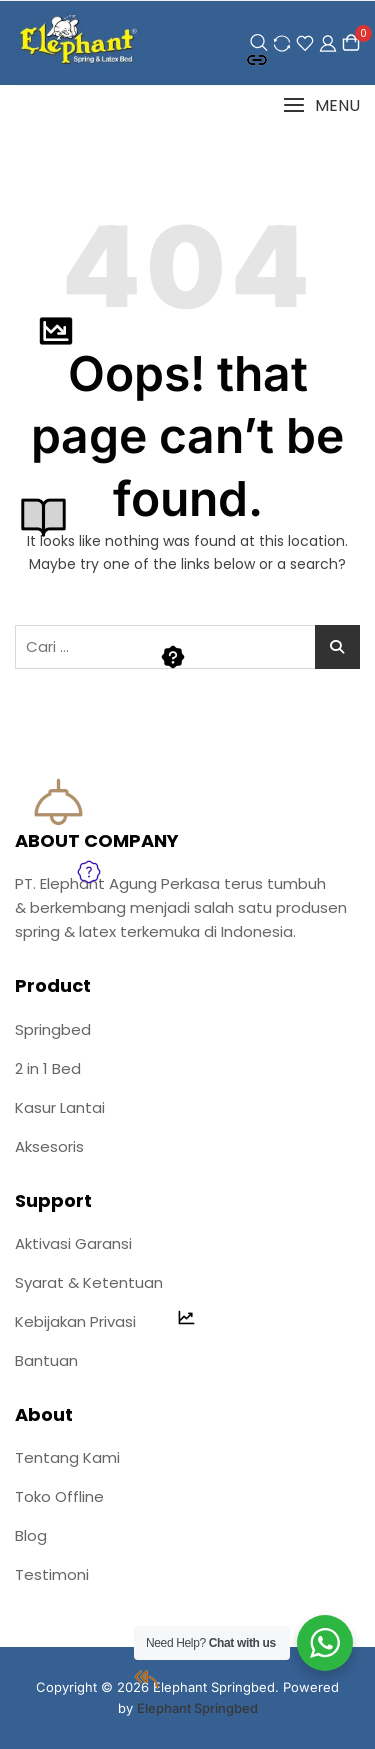 The image size is (375, 1749). What do you see at coordinates (56, 331) in the screenshot?
I see `view declining trend or performance data` at bounding box center [56, 331].